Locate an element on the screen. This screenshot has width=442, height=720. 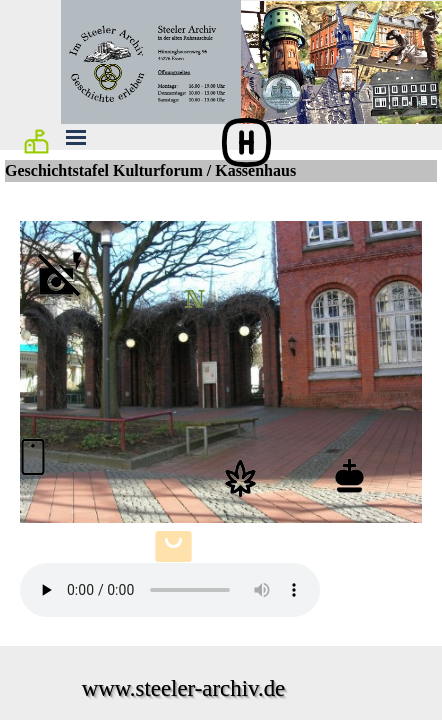
indicates cannabis-related content or products is located at coordinates (240, 478).